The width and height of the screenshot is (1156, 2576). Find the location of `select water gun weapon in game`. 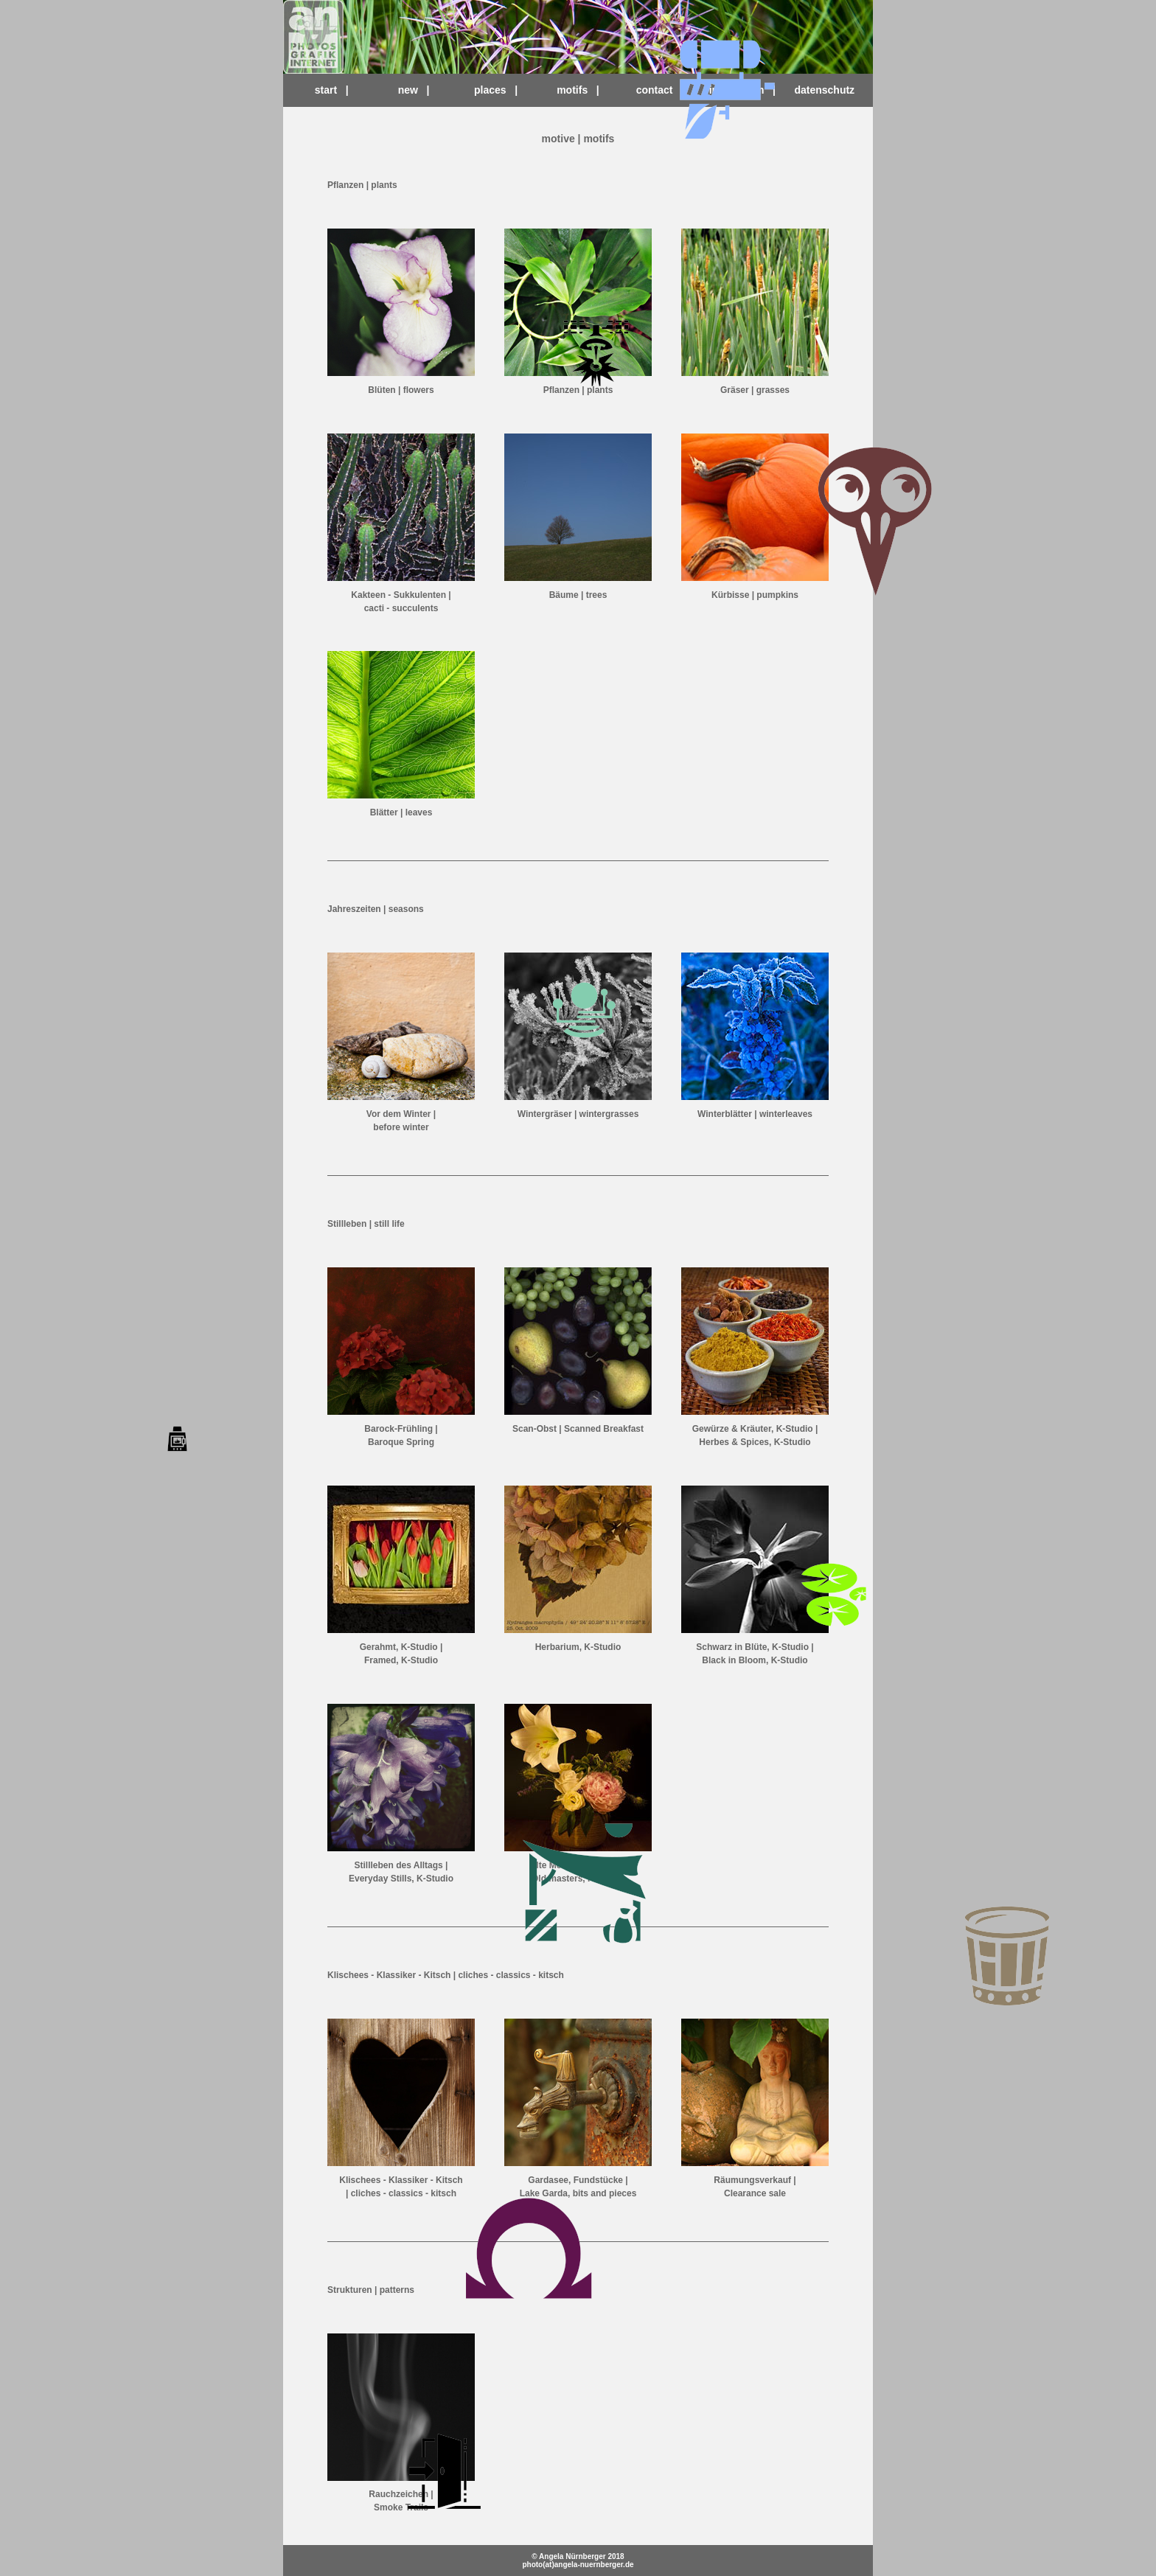

select water gun weapon in game is located at coordinates (727, 89).